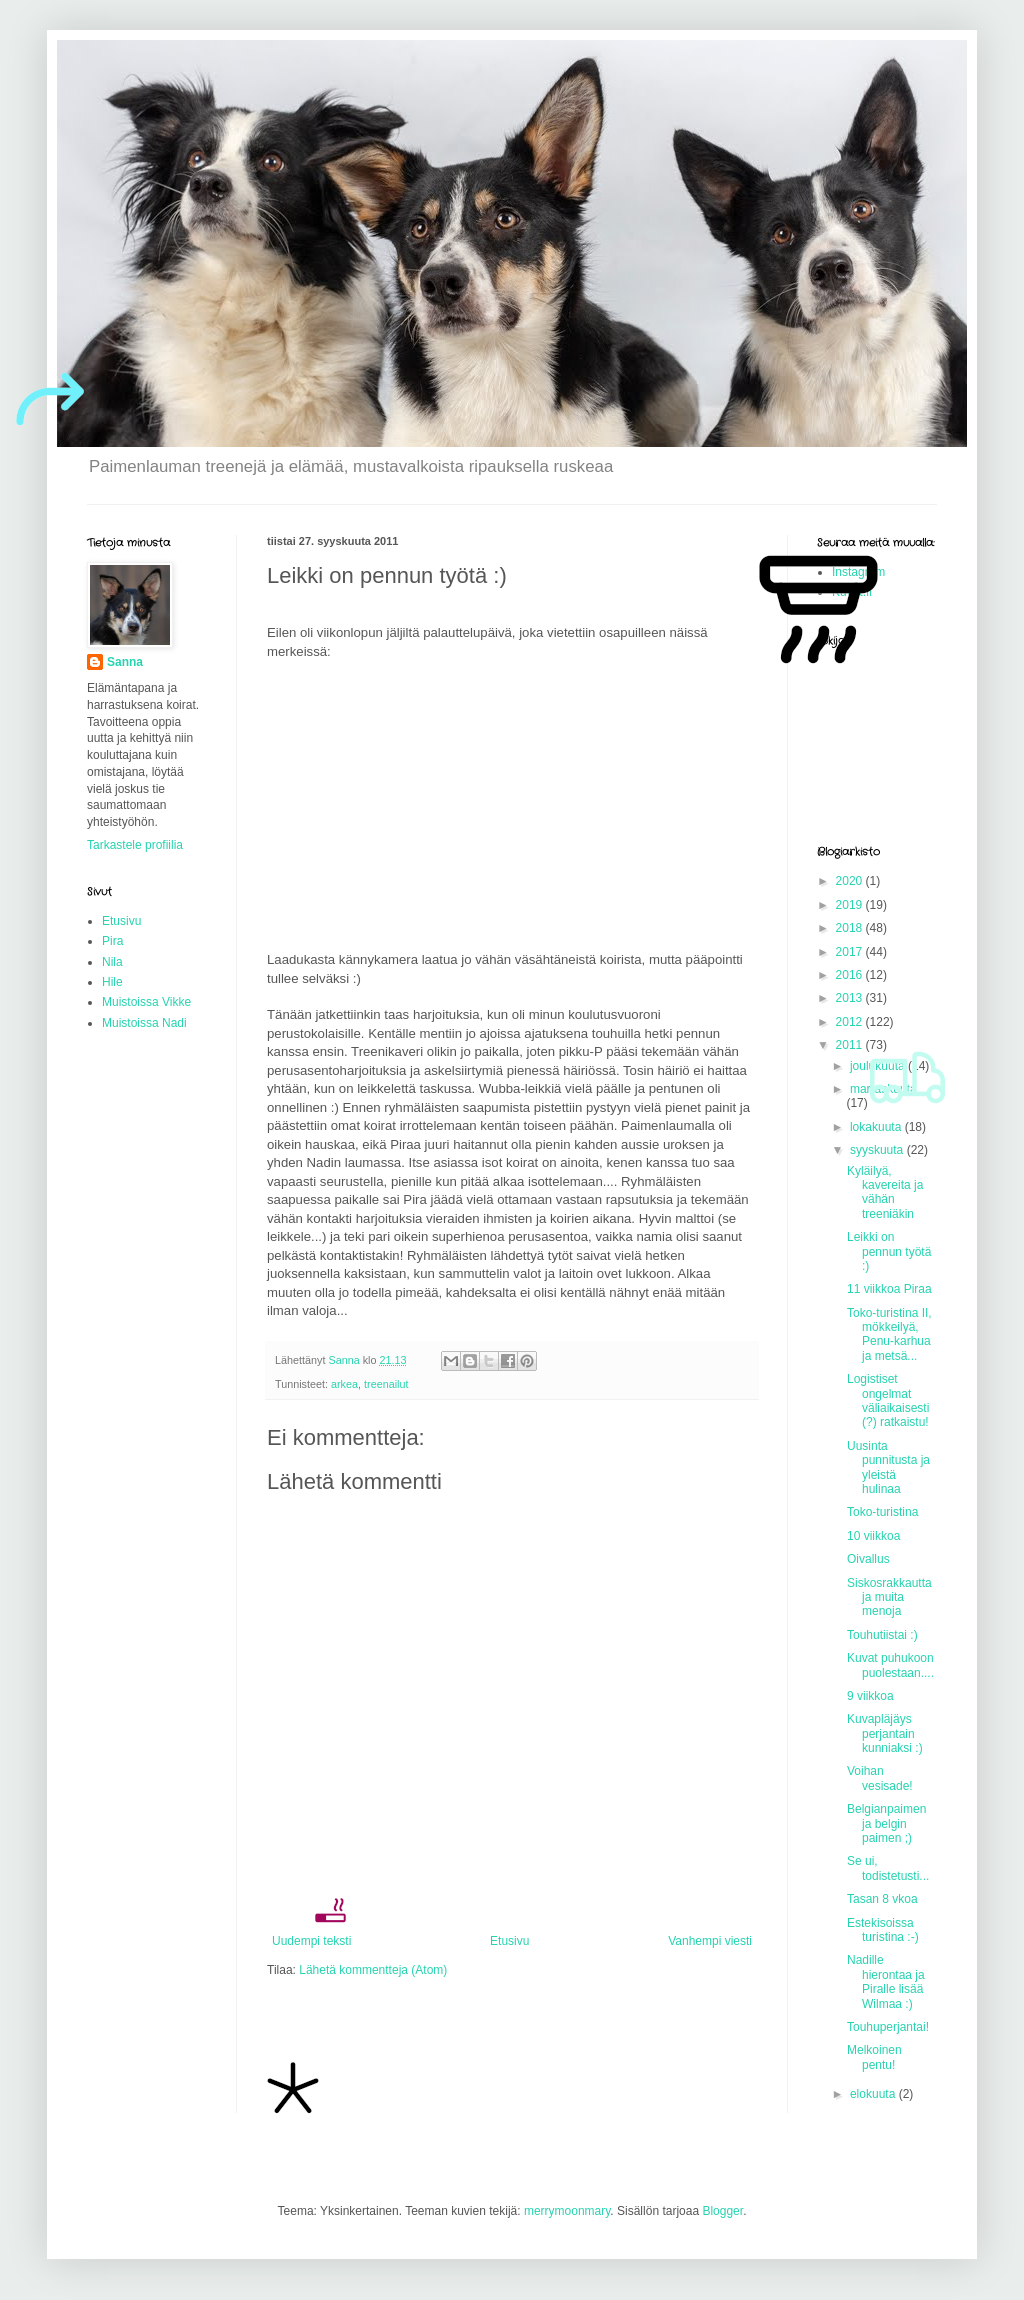 The height and width of the screenshot is (2300, 1024). Describe the element at coordinates (293, 2090) in the screenshot. I see `indicates a required field in a form` at that location.